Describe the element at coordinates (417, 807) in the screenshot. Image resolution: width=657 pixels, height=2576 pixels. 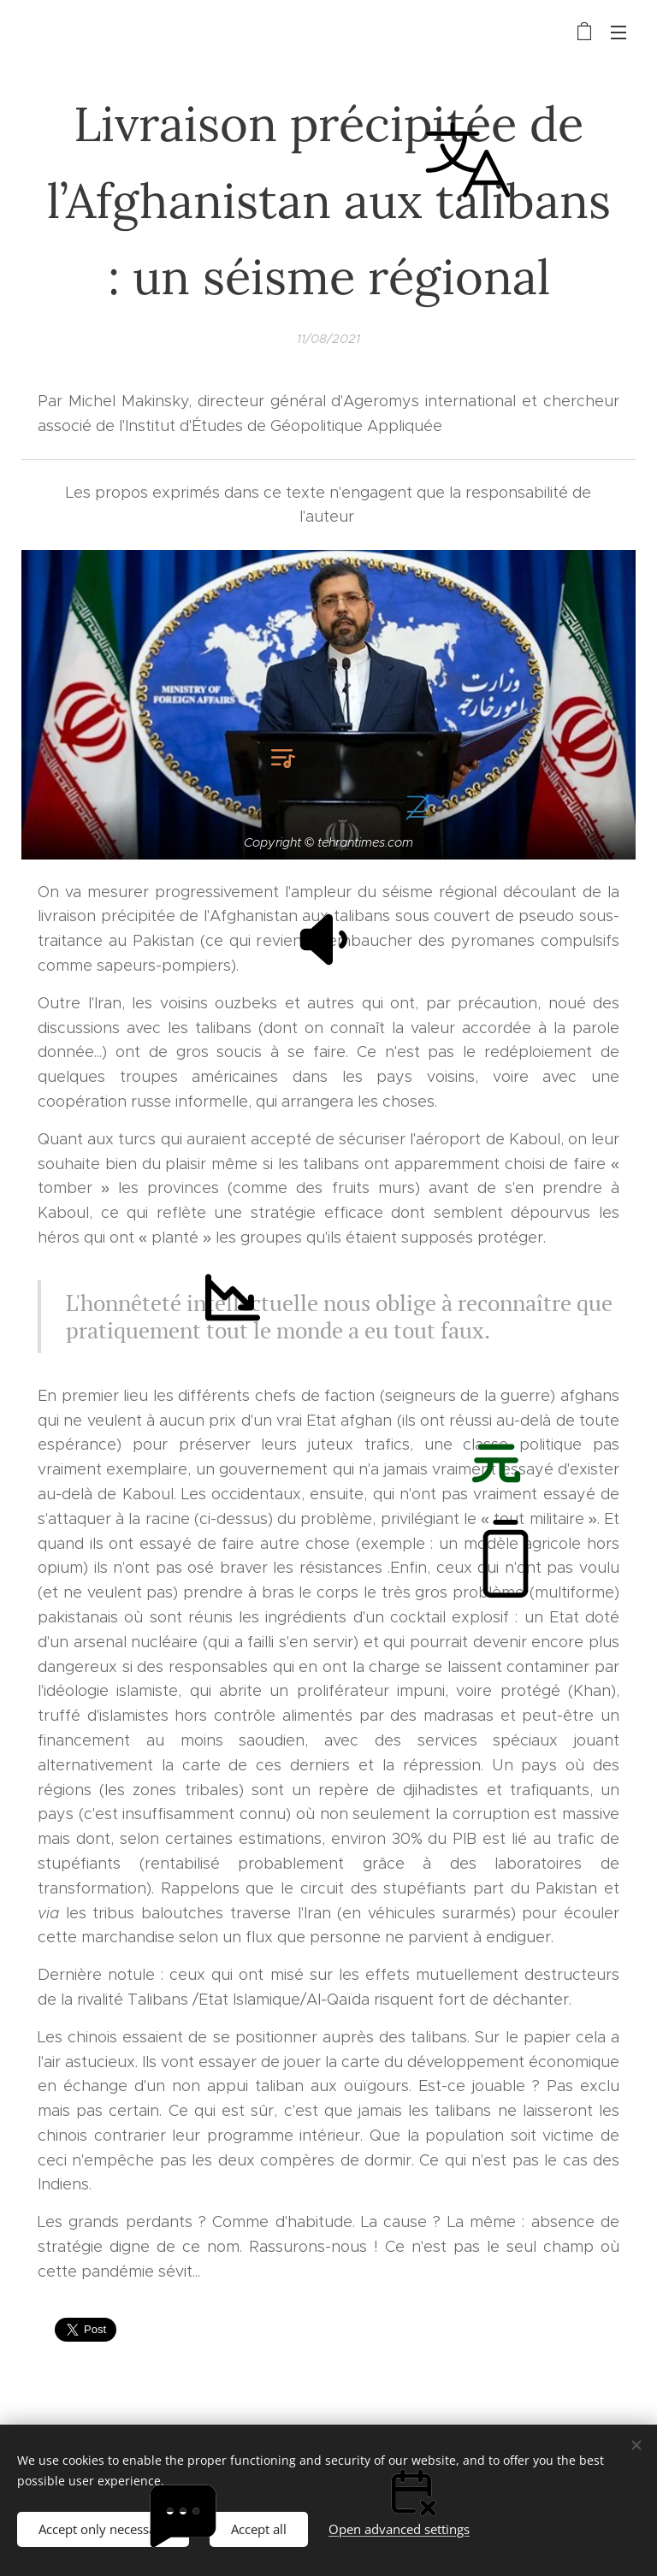
I see `indicates "not superset of" in mathematical notation` at that location.